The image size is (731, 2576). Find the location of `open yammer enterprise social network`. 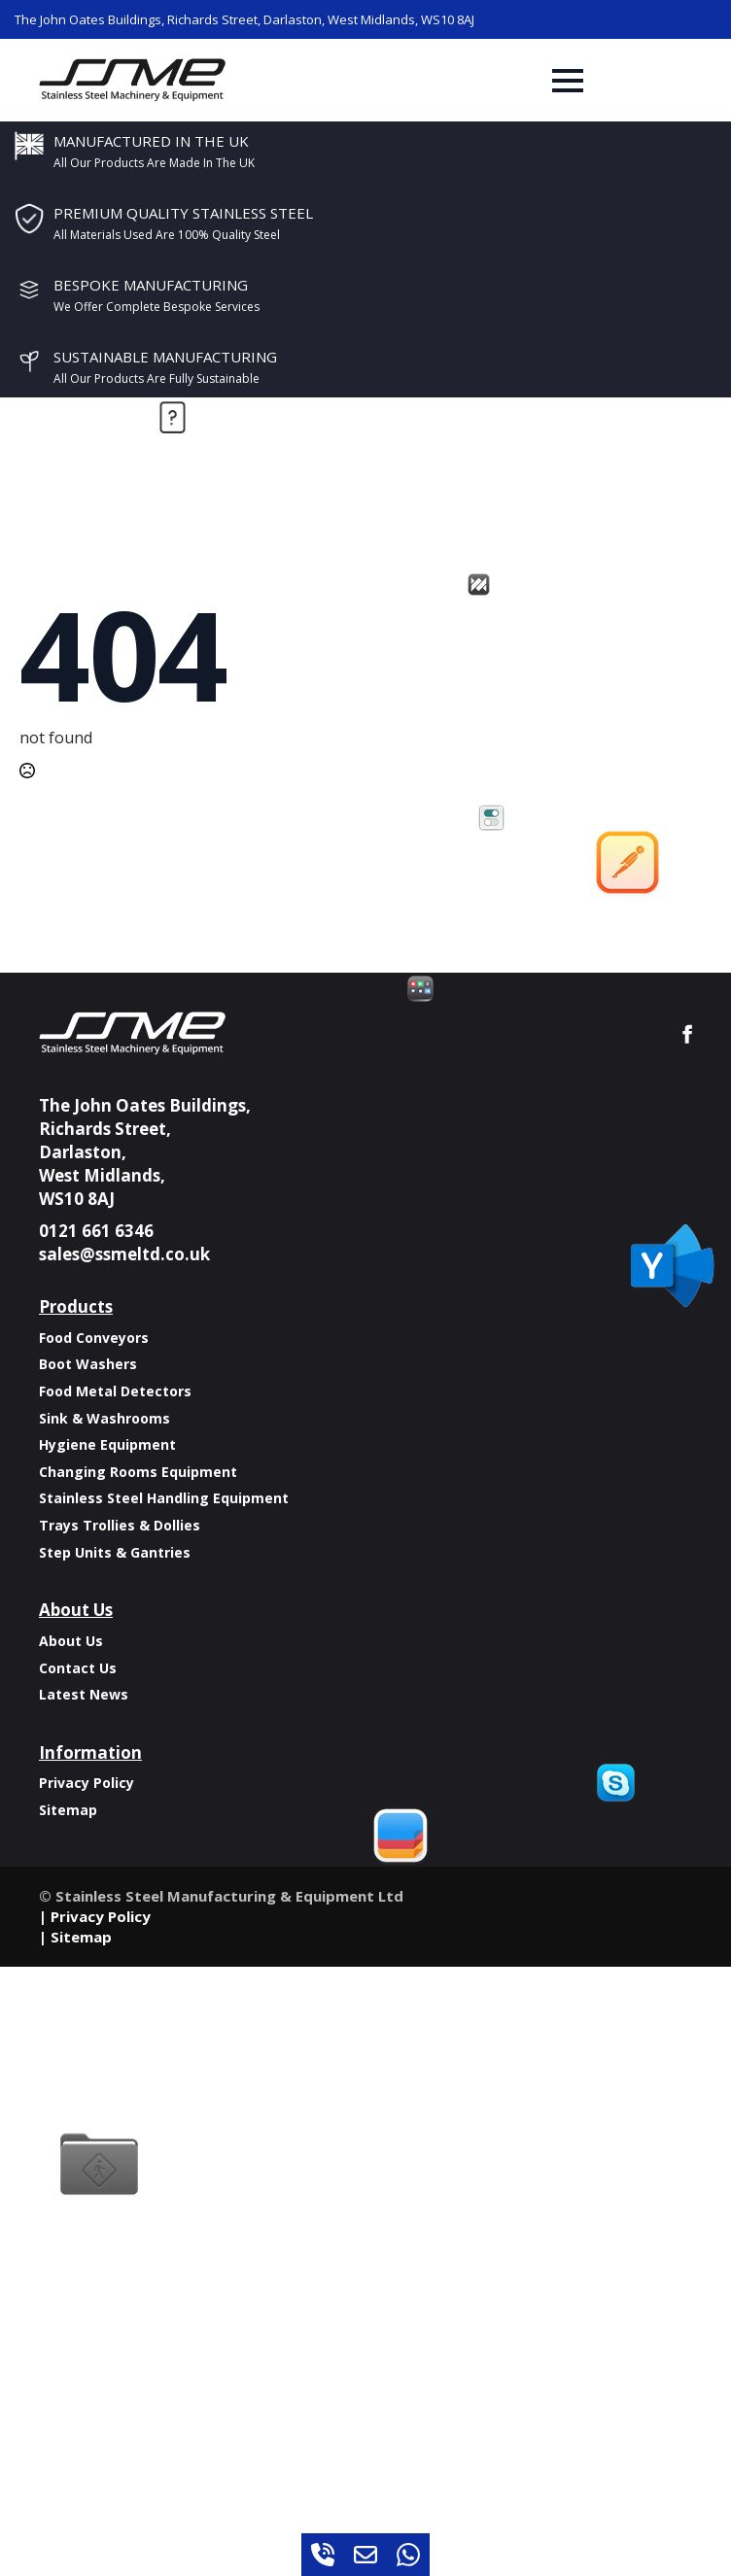

open yammer enterprise social network is located at coordinates (673, 1265).